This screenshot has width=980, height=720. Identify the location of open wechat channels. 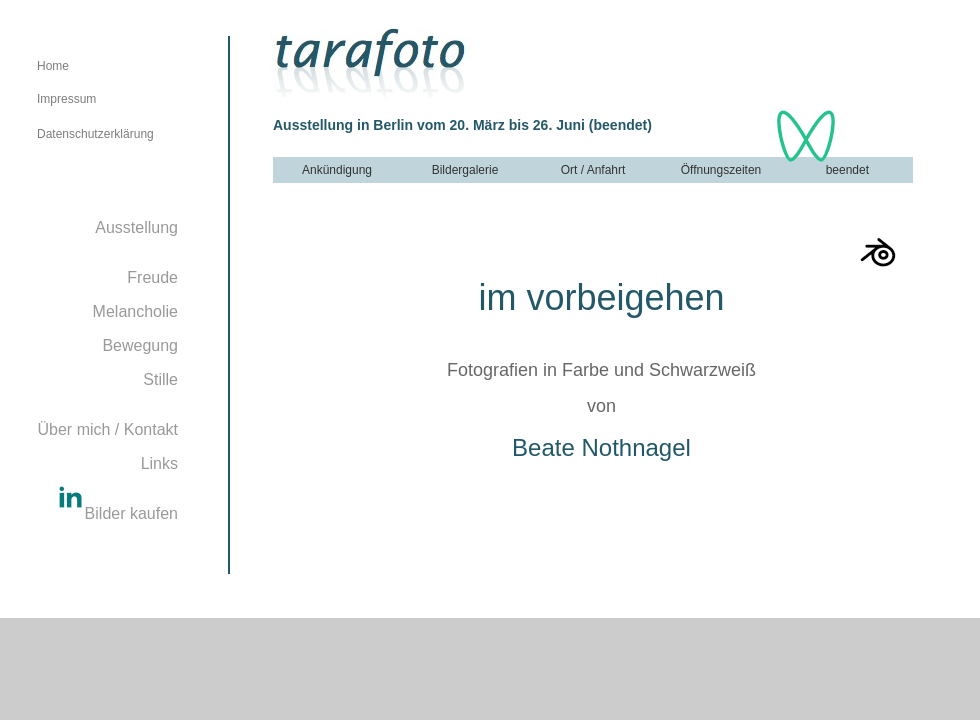
(806, 136).